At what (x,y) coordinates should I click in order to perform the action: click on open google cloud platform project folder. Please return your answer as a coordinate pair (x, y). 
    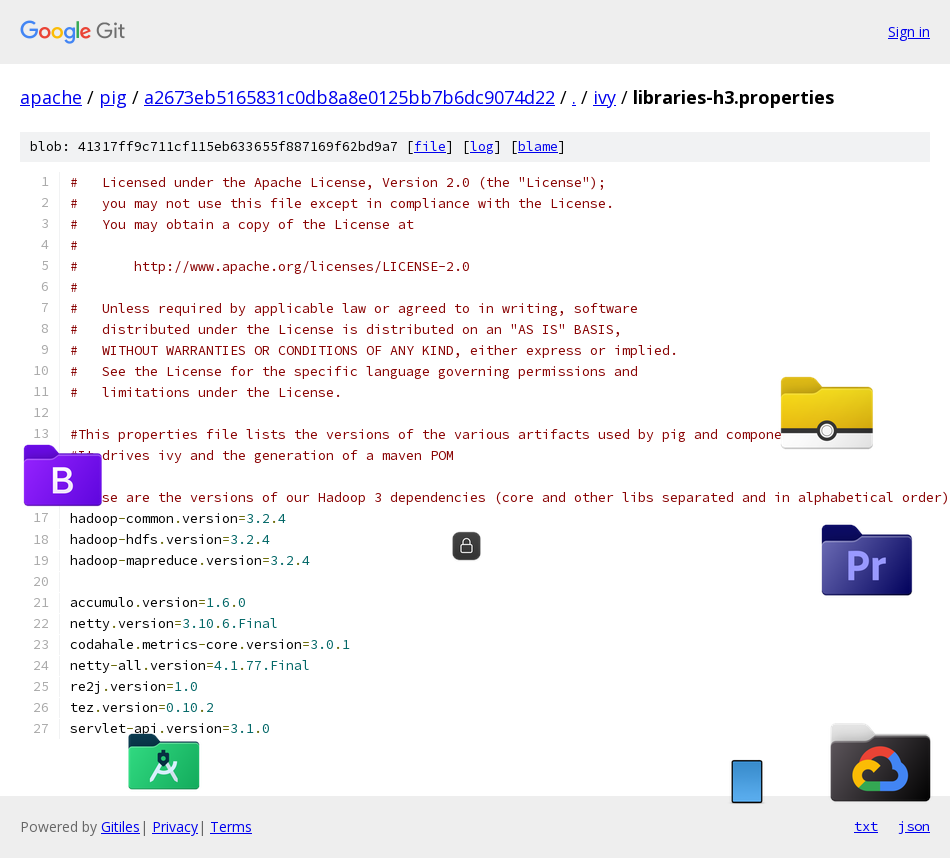
    Looking at the image, I should click on (880, 765).